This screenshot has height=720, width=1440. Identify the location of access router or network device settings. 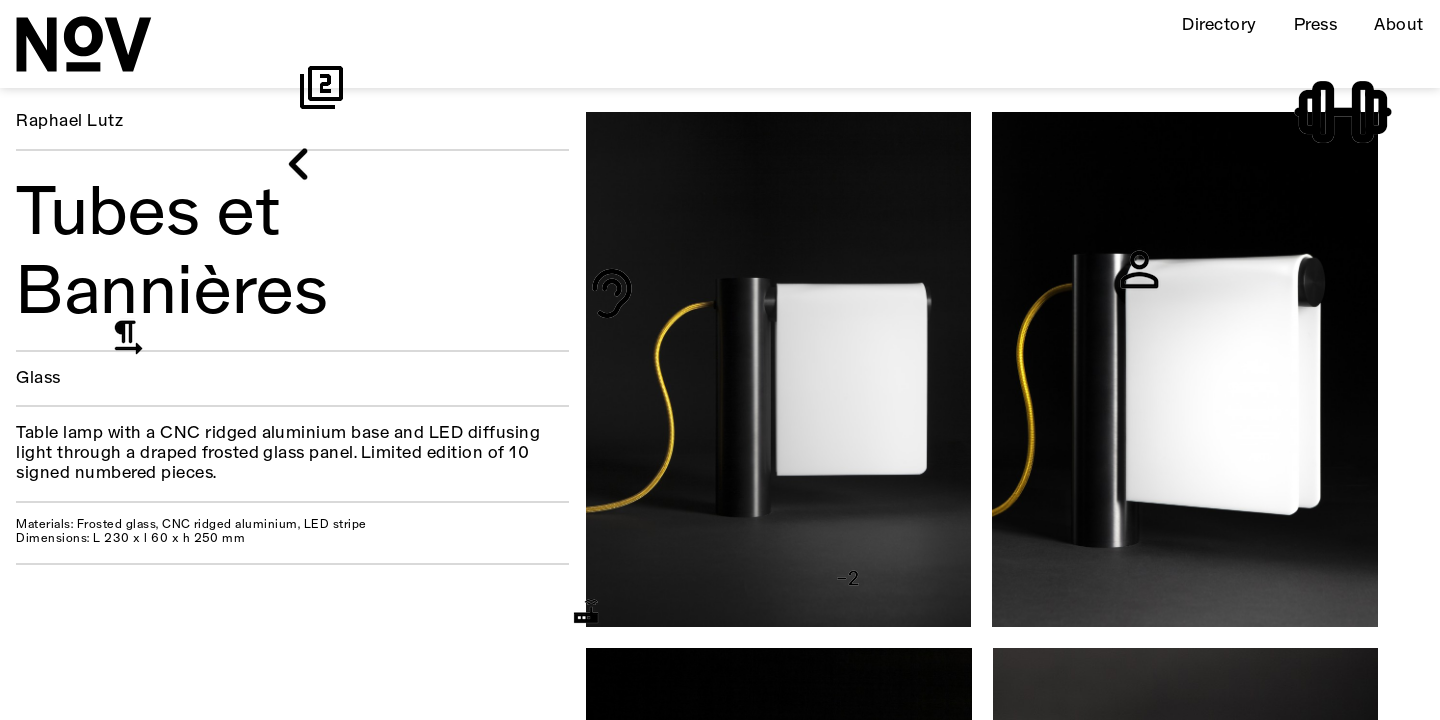
(586, 611).